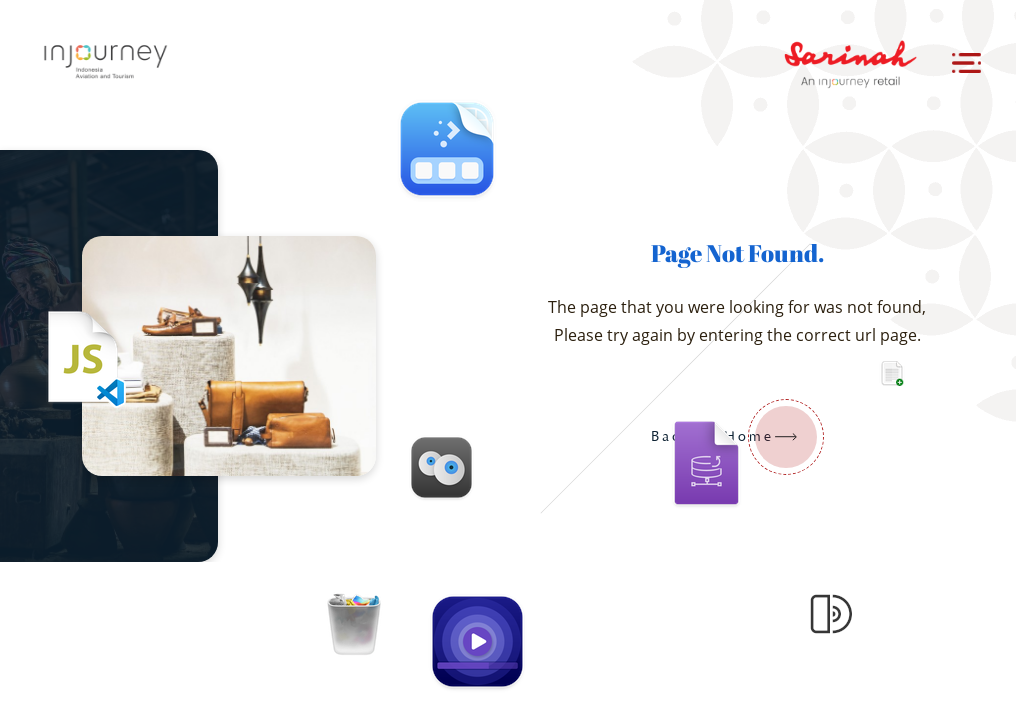 The height and width of the screenshot is (720, 1016). What do you see at coordinates (441, 467) in the screenshot?
I see `open xfce4 eyes desktop widget` at bounding box center [441, 467].